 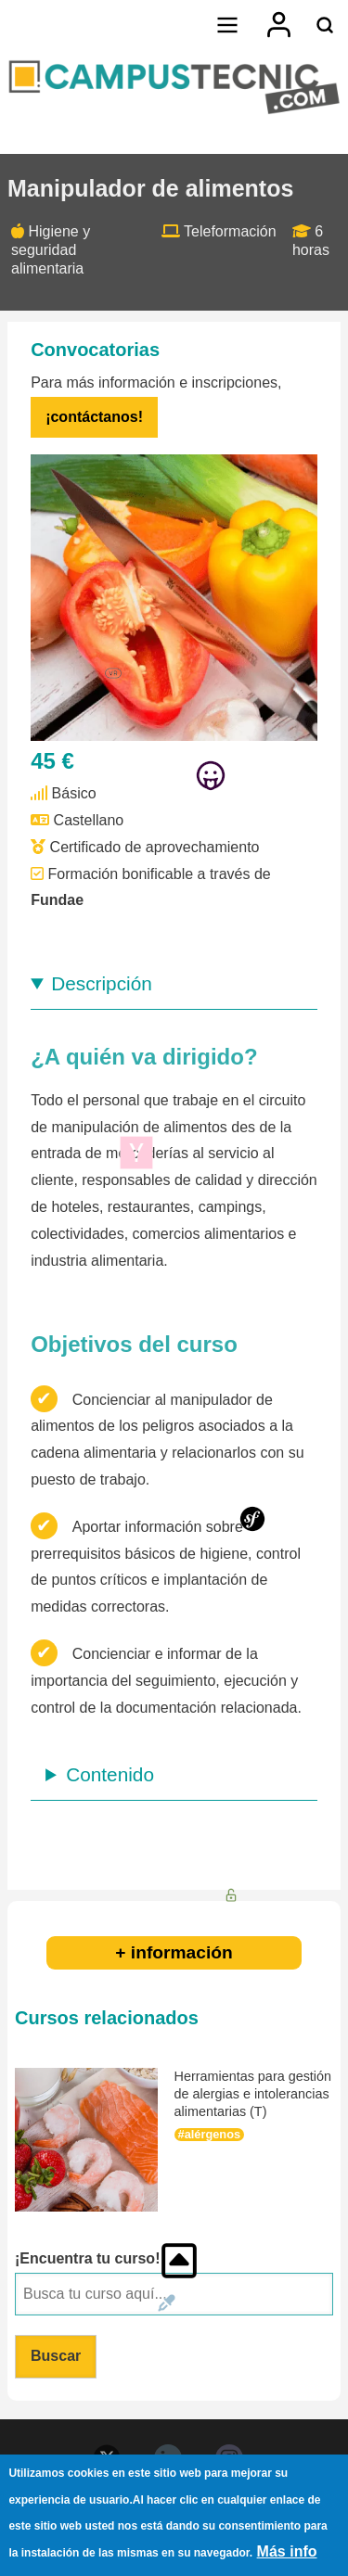 What do you see at coordinates (211, 775) in the screenshot?
I see `insert playful or silly emoji in message` at bounding box center [211, 775].